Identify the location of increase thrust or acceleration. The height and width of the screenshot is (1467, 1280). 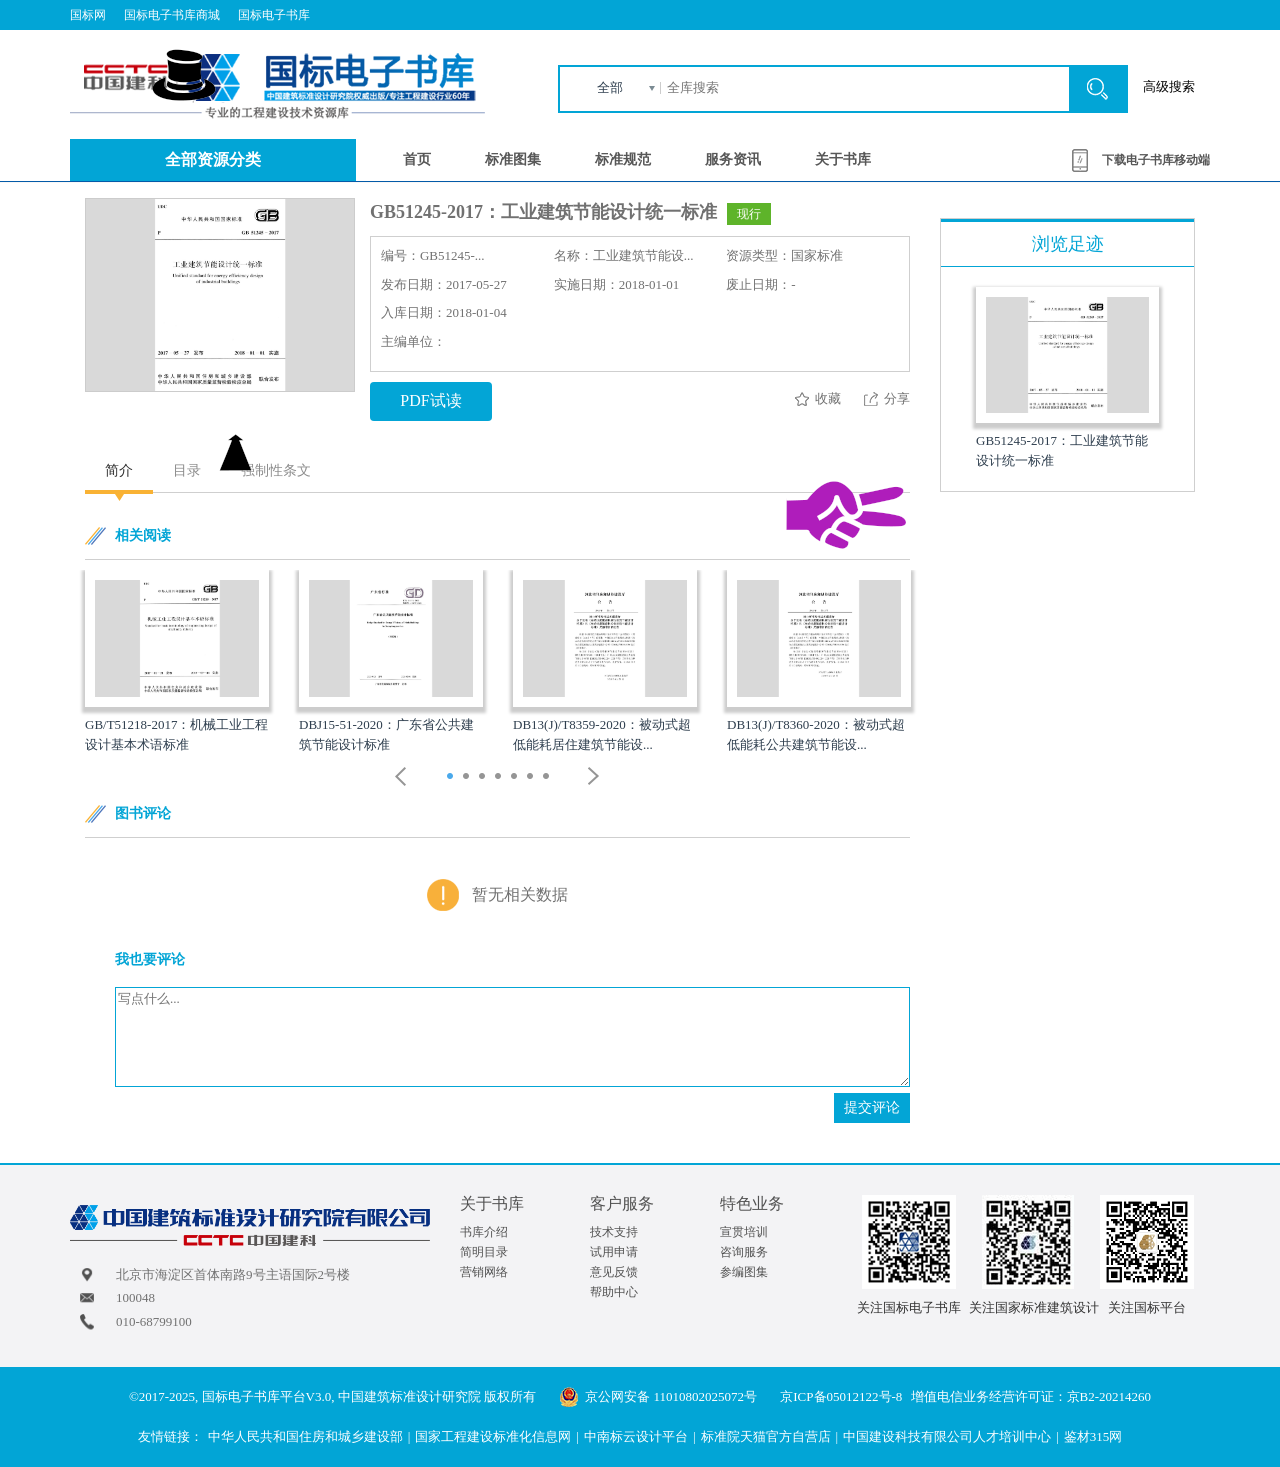
(235, 452).